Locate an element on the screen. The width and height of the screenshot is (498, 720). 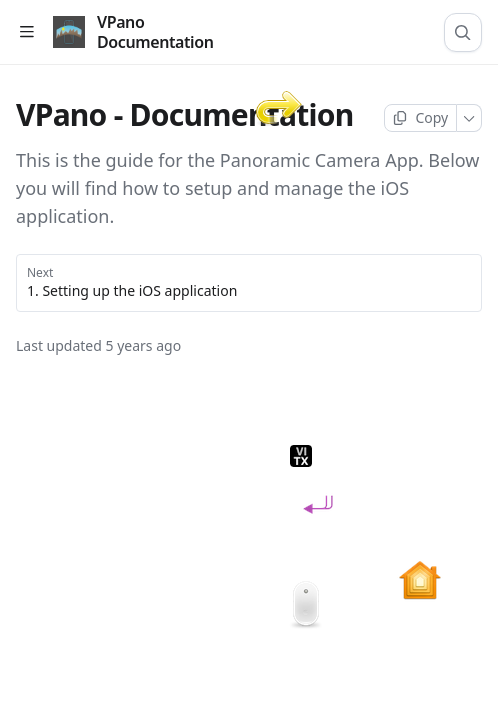
connect a bluetooth mouse is located at coordinates (306, 605).